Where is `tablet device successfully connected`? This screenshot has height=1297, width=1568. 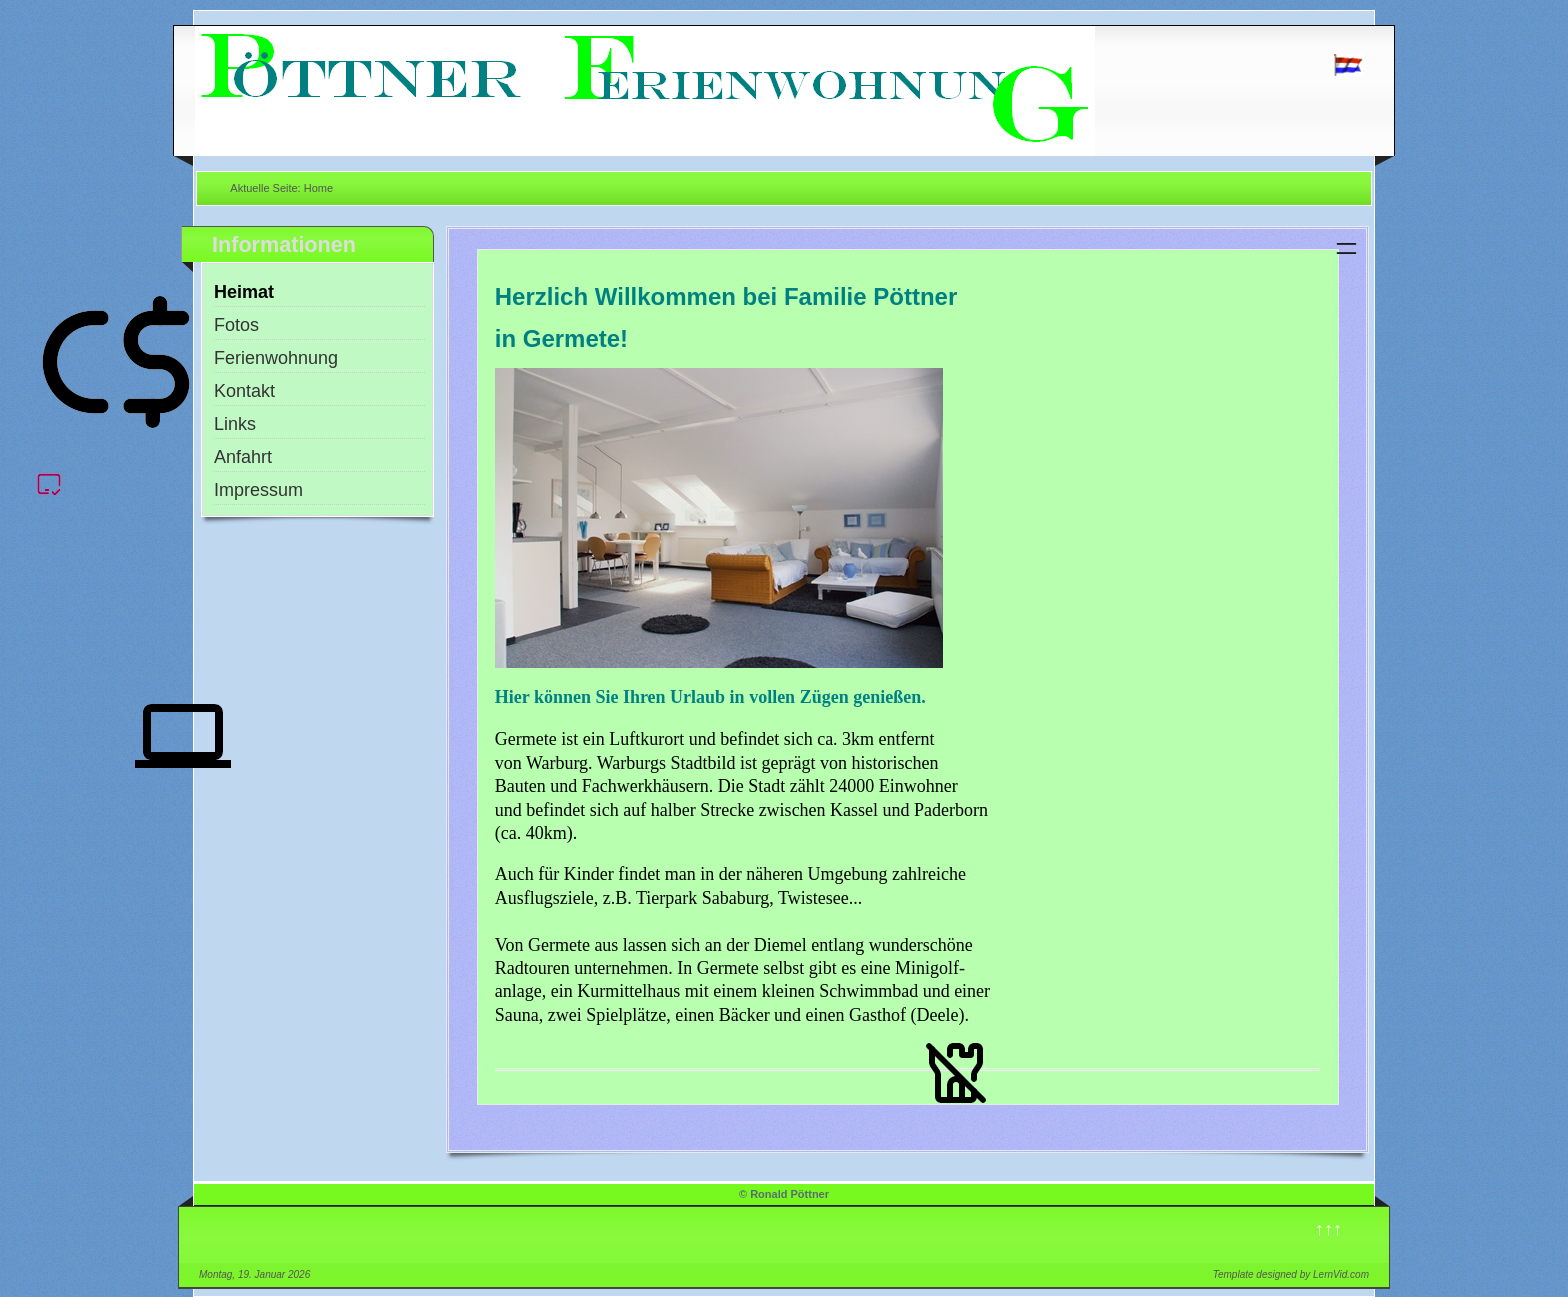
tablet device successfully connected is located at coordinates (49, 484).